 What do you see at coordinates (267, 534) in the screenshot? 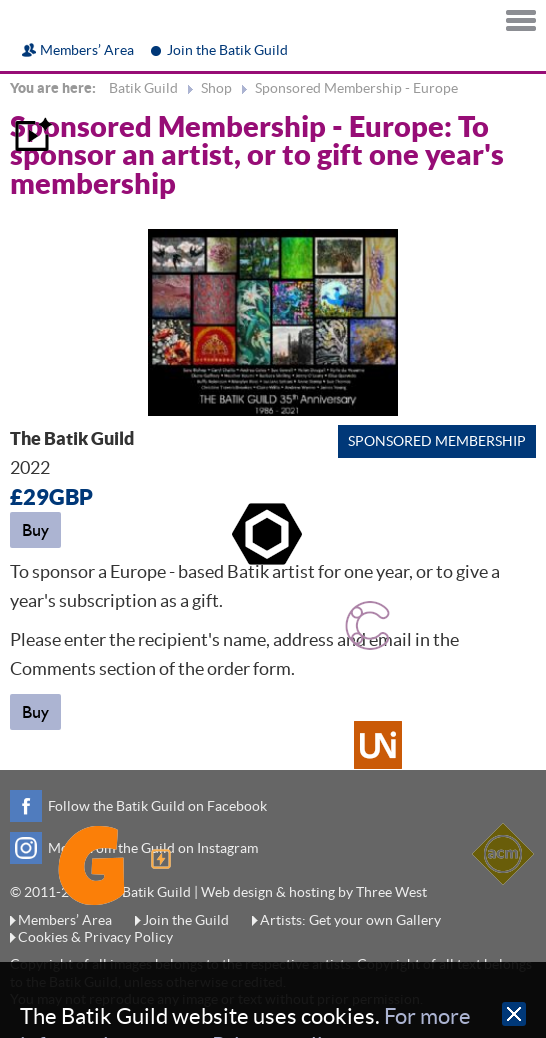
I see `eslint code linting tool logo` at bounding box center [267, 534].